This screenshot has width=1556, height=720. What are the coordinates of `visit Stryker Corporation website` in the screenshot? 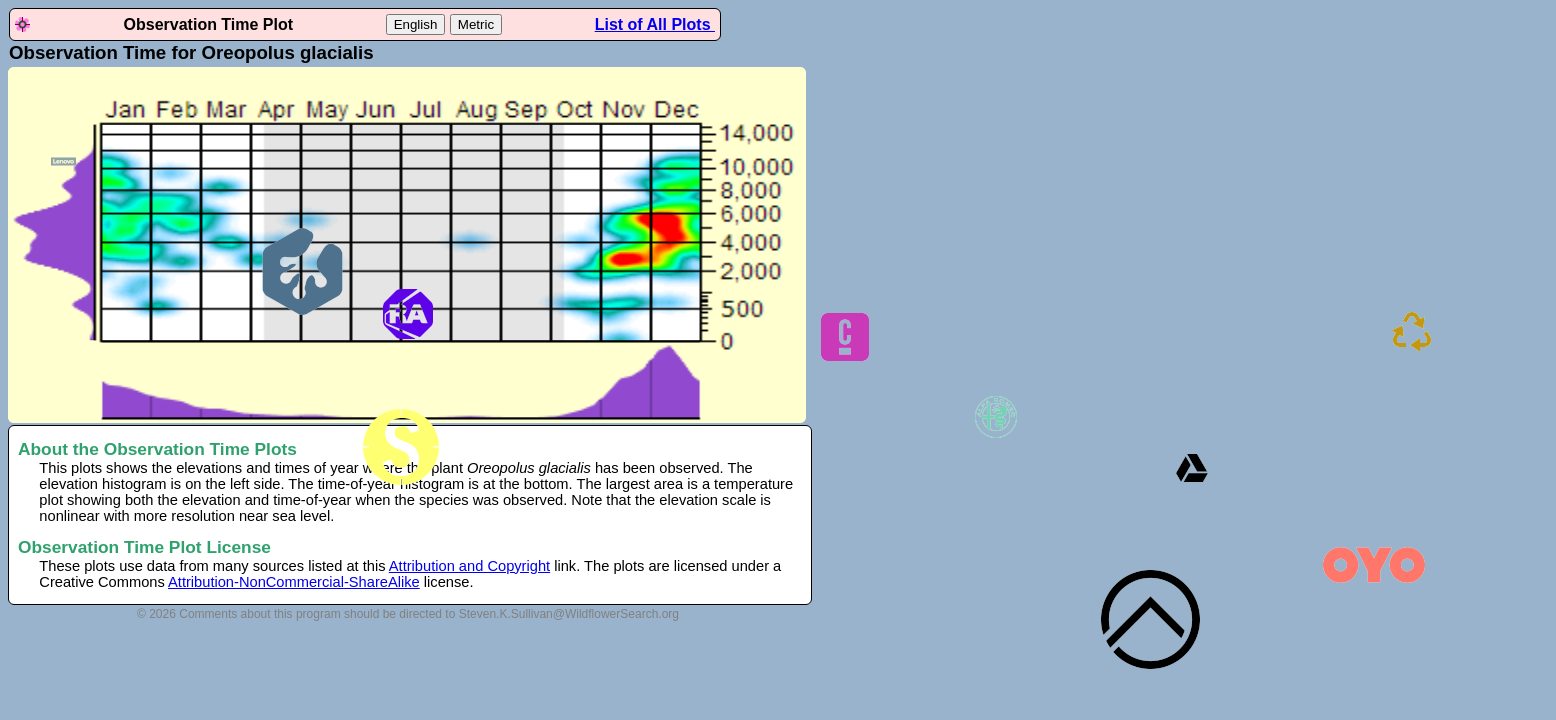 It's located at (401, 447).